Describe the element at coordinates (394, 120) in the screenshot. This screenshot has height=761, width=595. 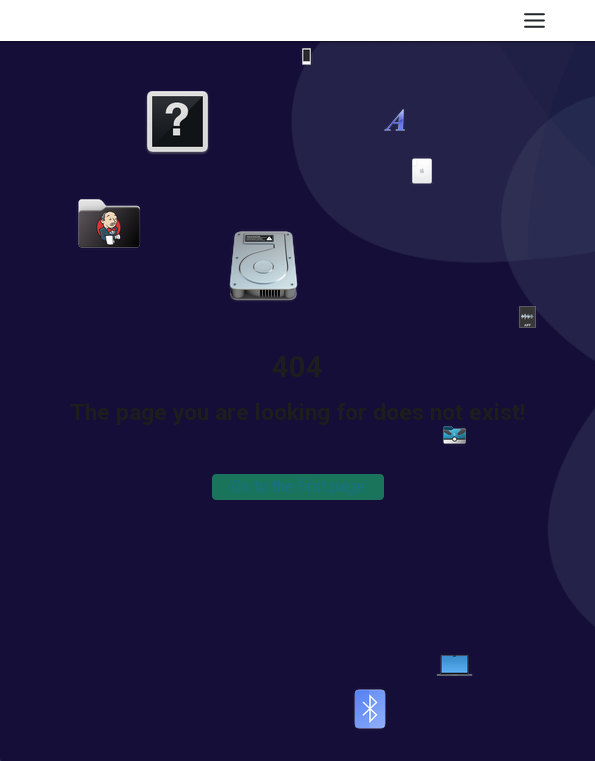
I see `access font library or text styles` at that location.